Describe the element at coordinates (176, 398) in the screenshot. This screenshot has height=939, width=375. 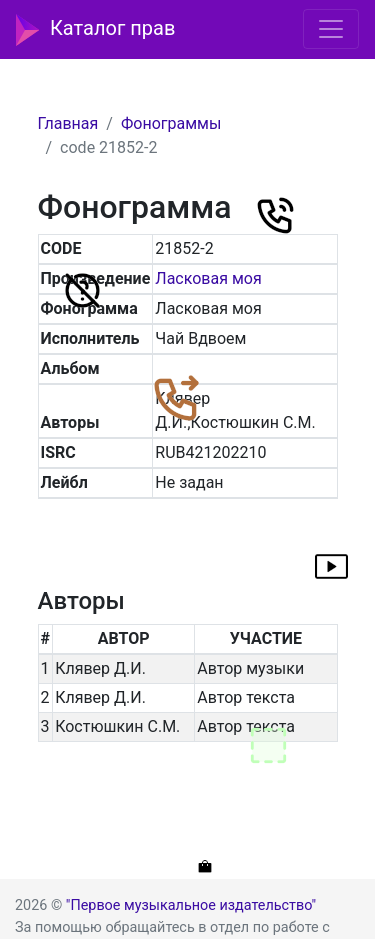
I see `make an outgoing call` at that location.